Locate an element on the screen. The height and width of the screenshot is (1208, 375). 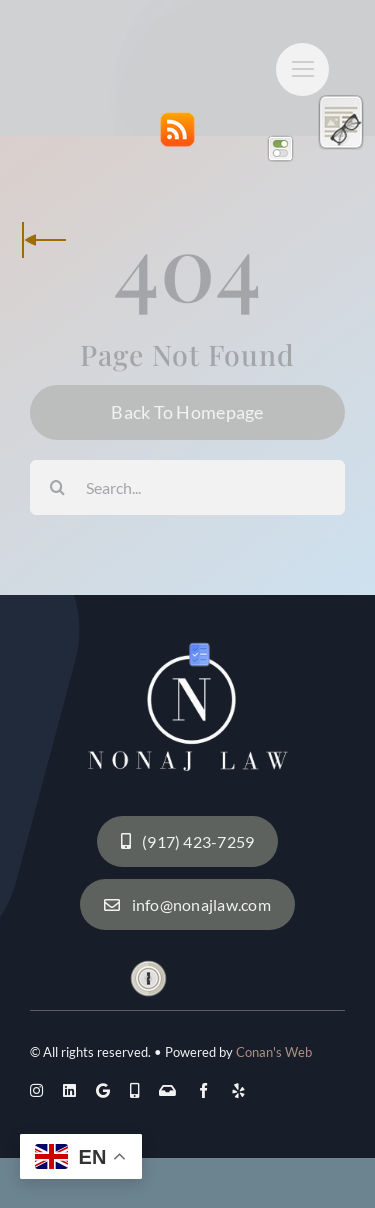
open rss feed reader app is located at coordinates (177, 129).